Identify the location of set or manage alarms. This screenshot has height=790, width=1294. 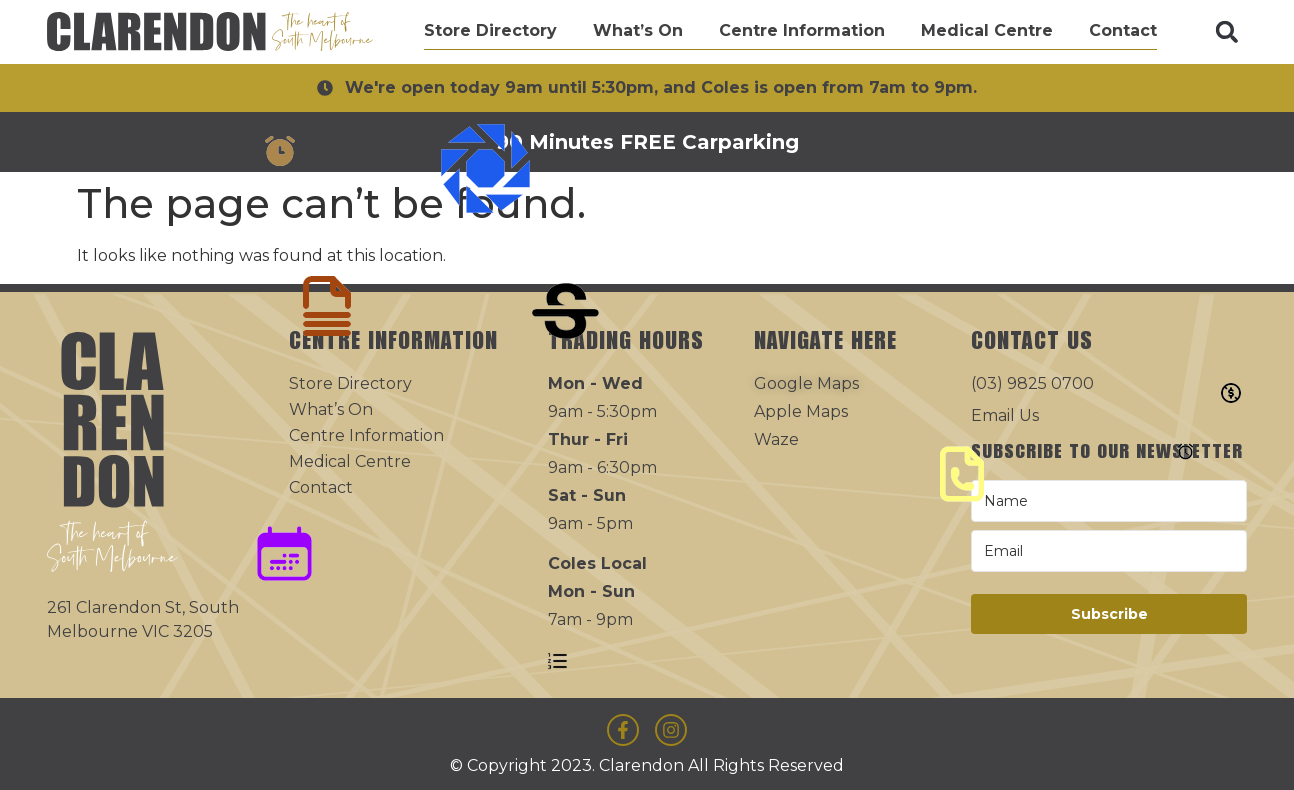
(280, 151).